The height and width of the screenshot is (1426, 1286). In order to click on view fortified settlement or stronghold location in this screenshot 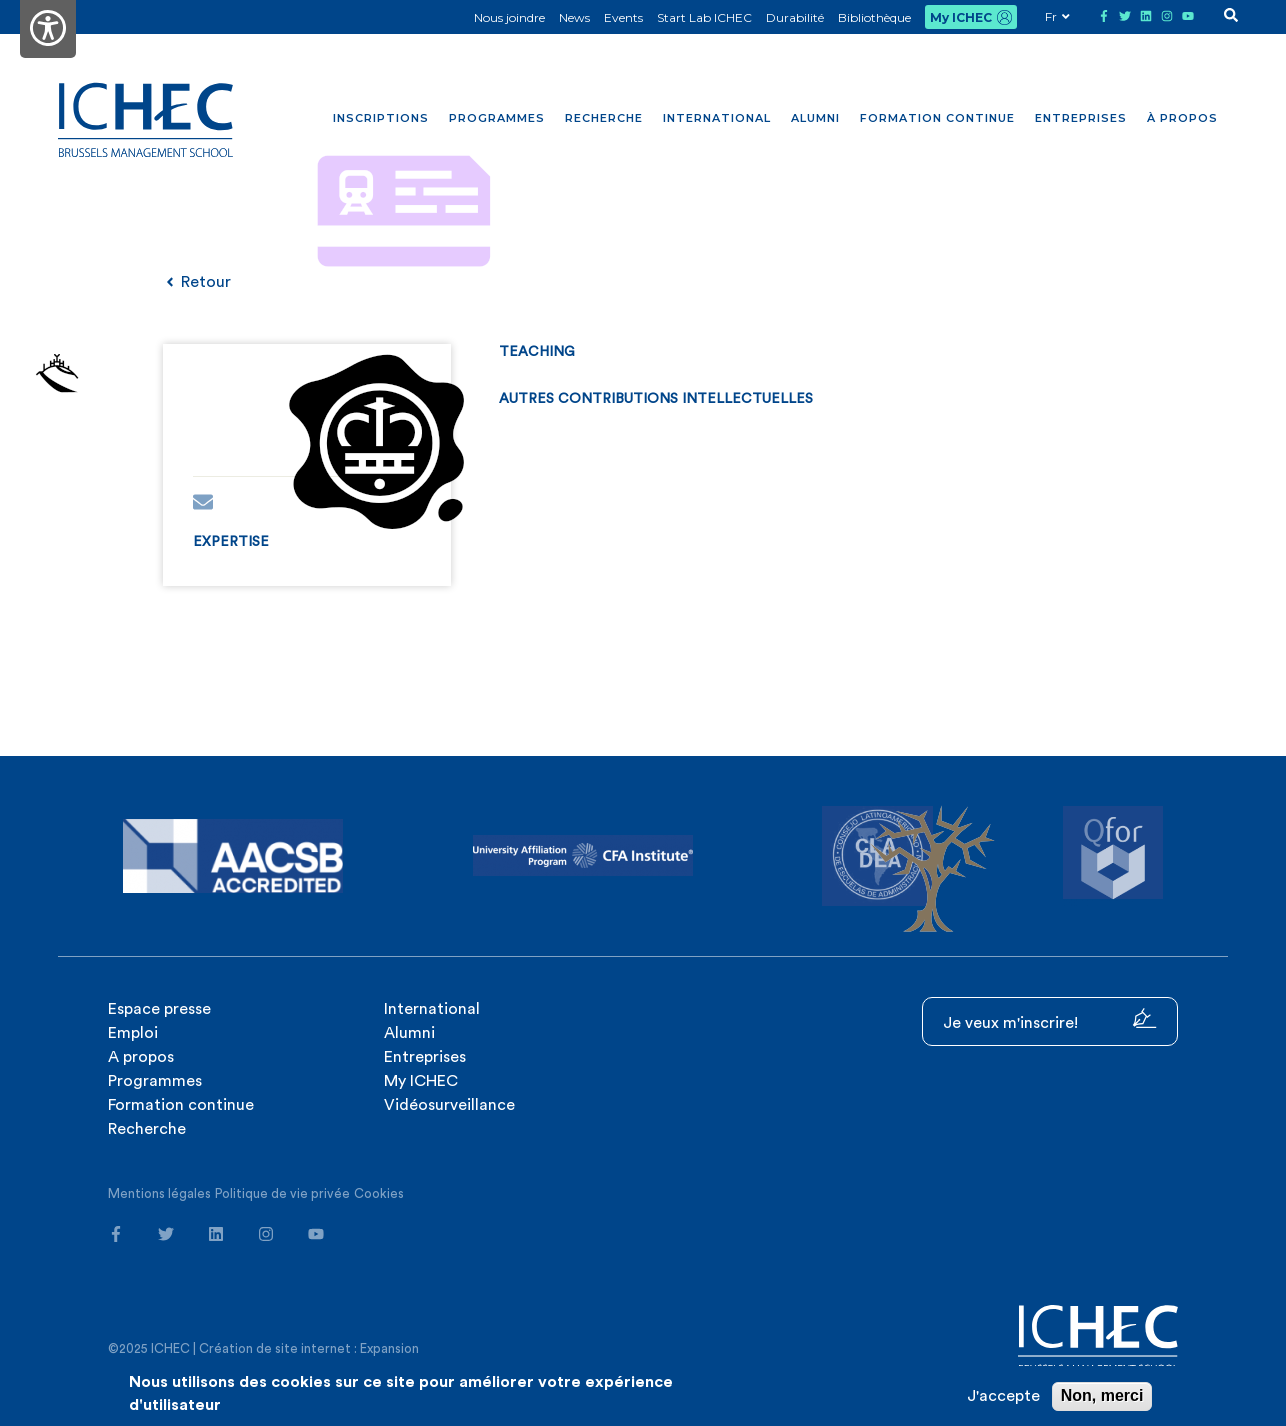, I will do `click(57, 372)`.